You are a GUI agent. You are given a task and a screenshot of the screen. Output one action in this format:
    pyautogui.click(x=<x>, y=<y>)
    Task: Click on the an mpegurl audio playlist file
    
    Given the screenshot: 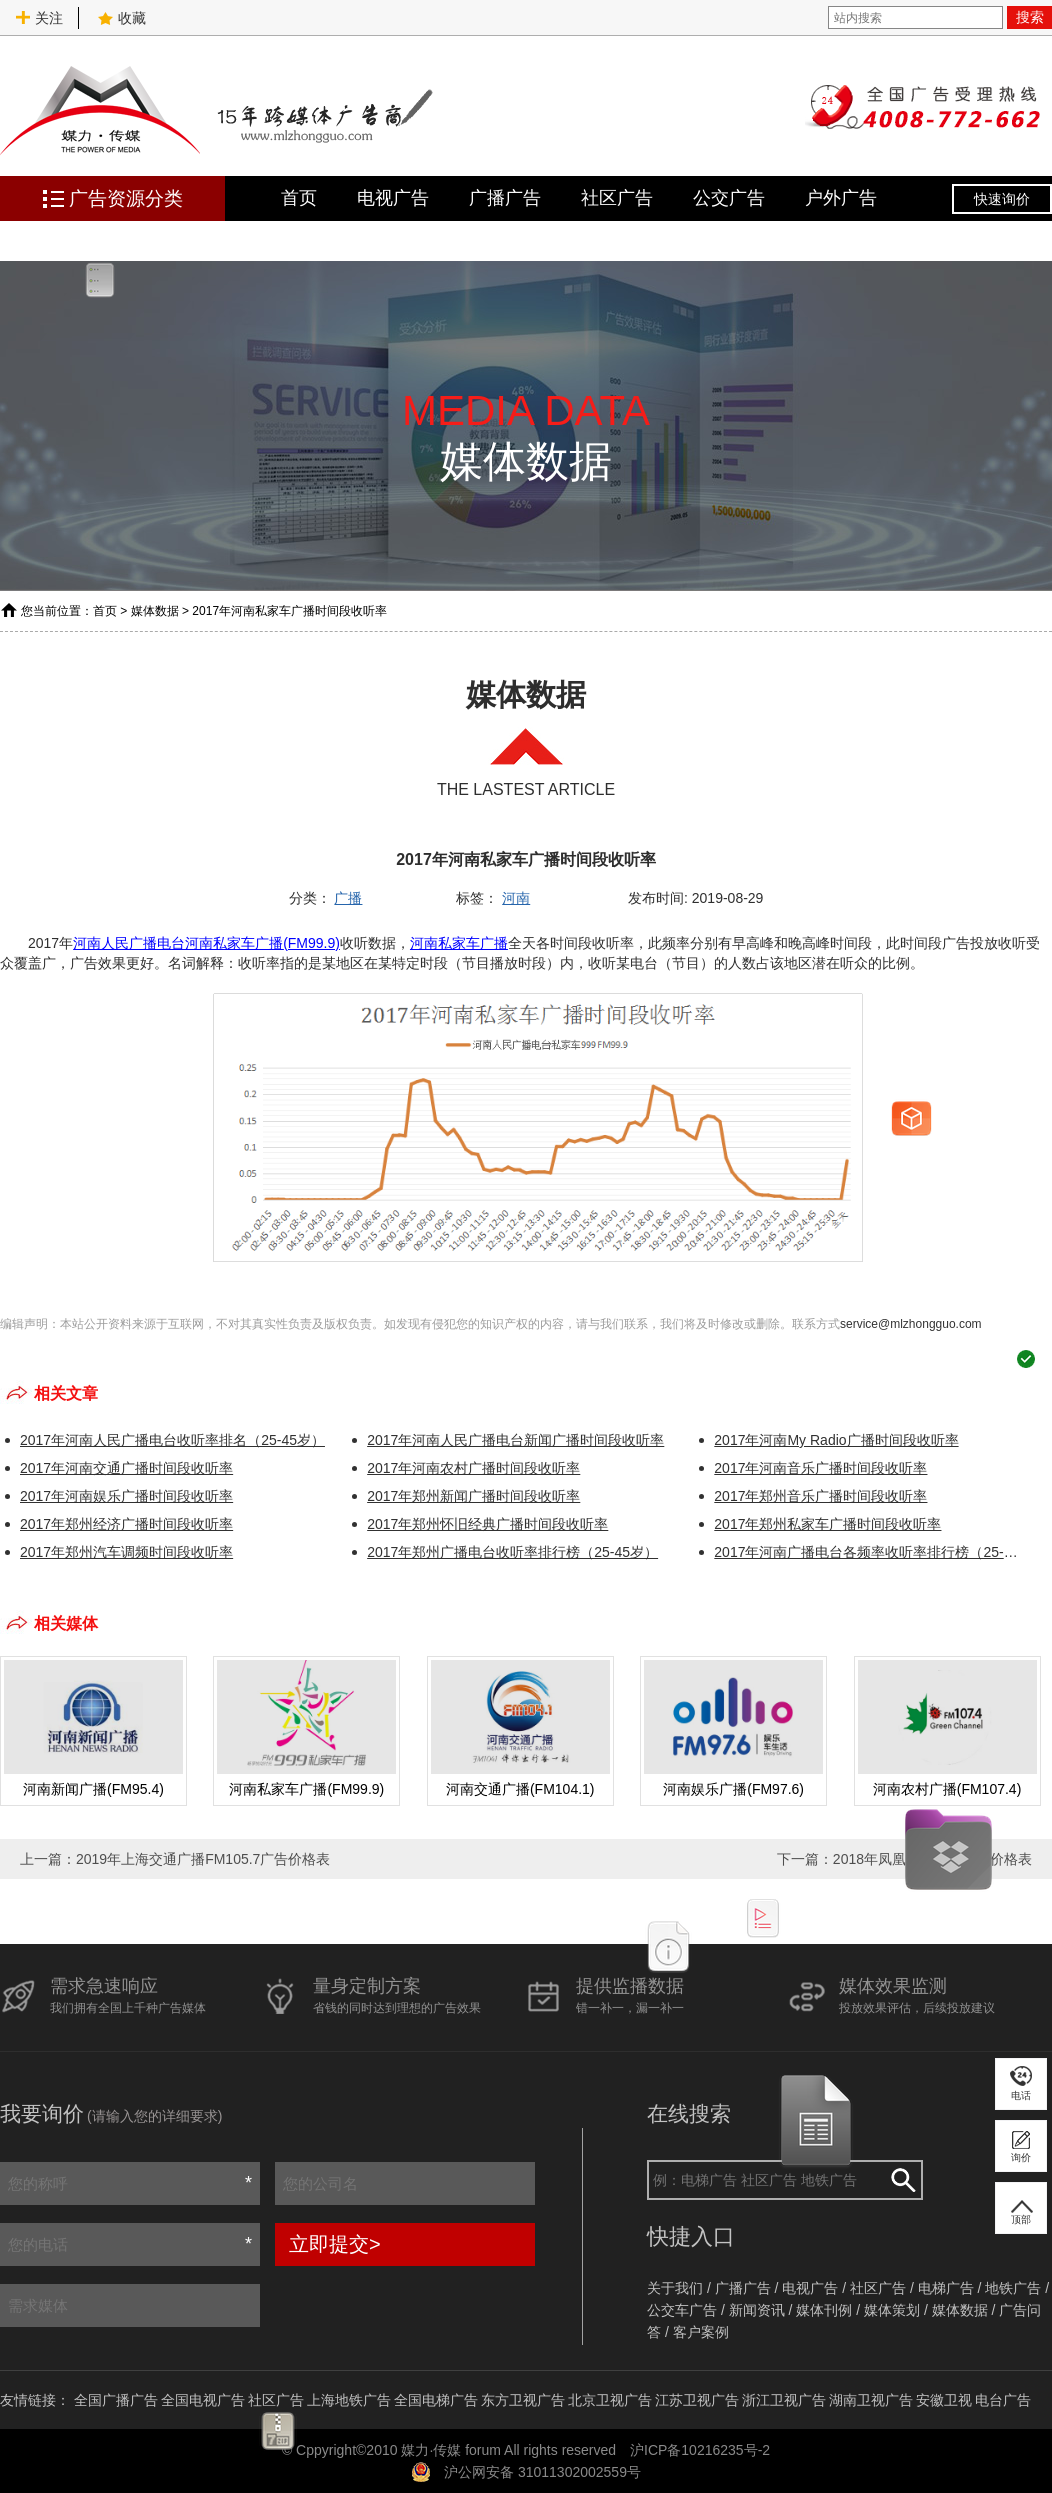 What is the action you would take?
    pyautogui.click(x=763, y=1918)
    